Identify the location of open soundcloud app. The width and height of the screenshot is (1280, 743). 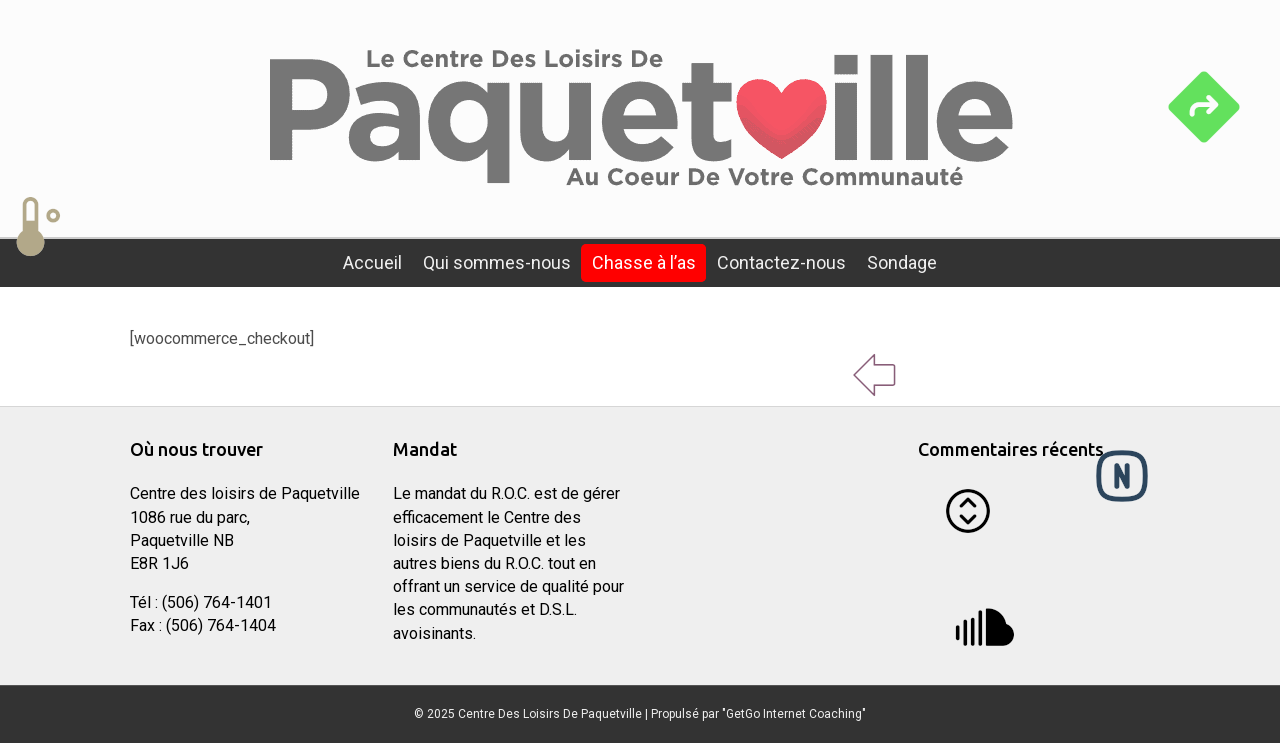
(984, 629).